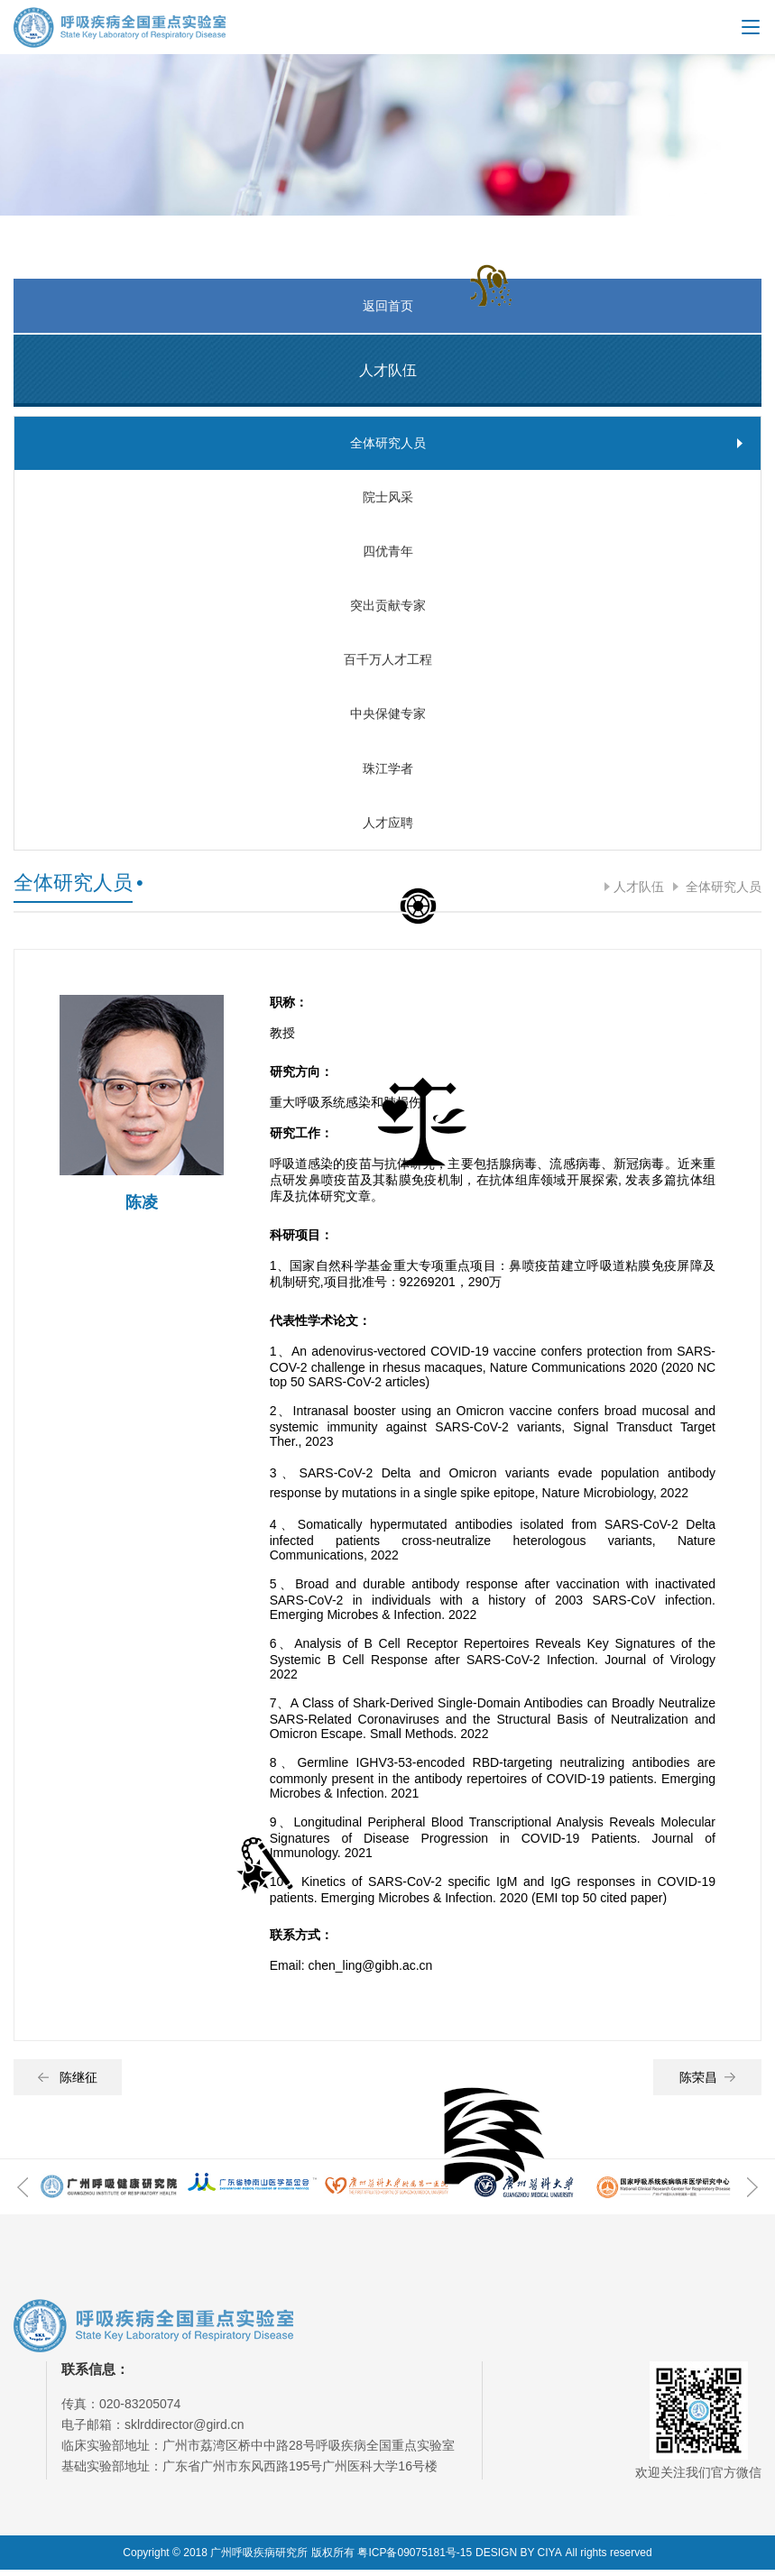 This screenshot has width=775, height=2576. Describe the element at coordinates (418, 906) in the screenshot. I see `navigate or steer game controls` at that location.